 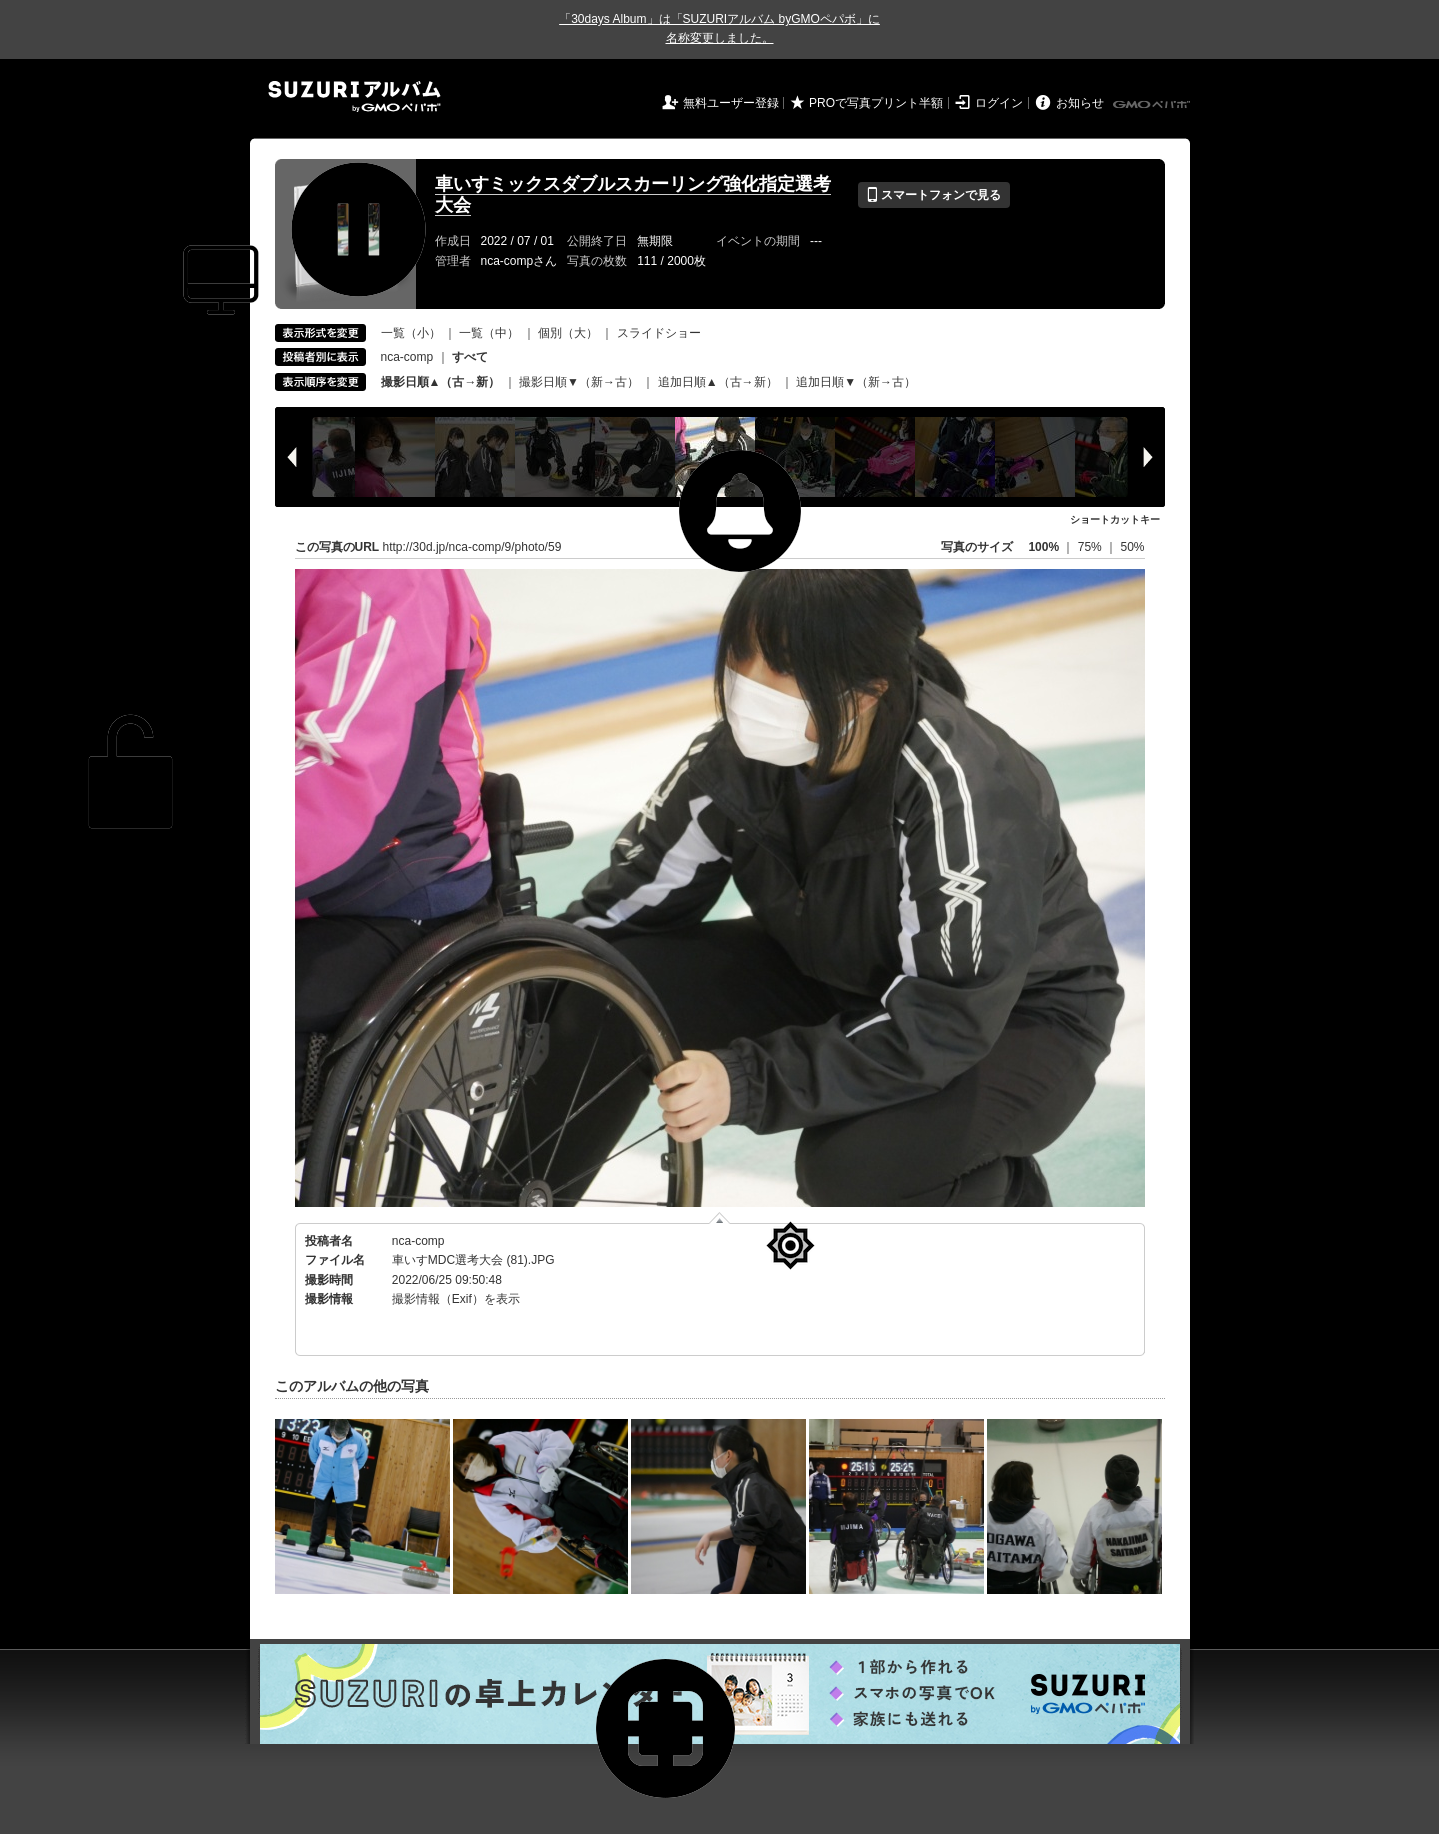 What do you see at coordinates (790, 1245) in the screenshot?
I see `increase screen brightness` at bounding box center [790, 1245].